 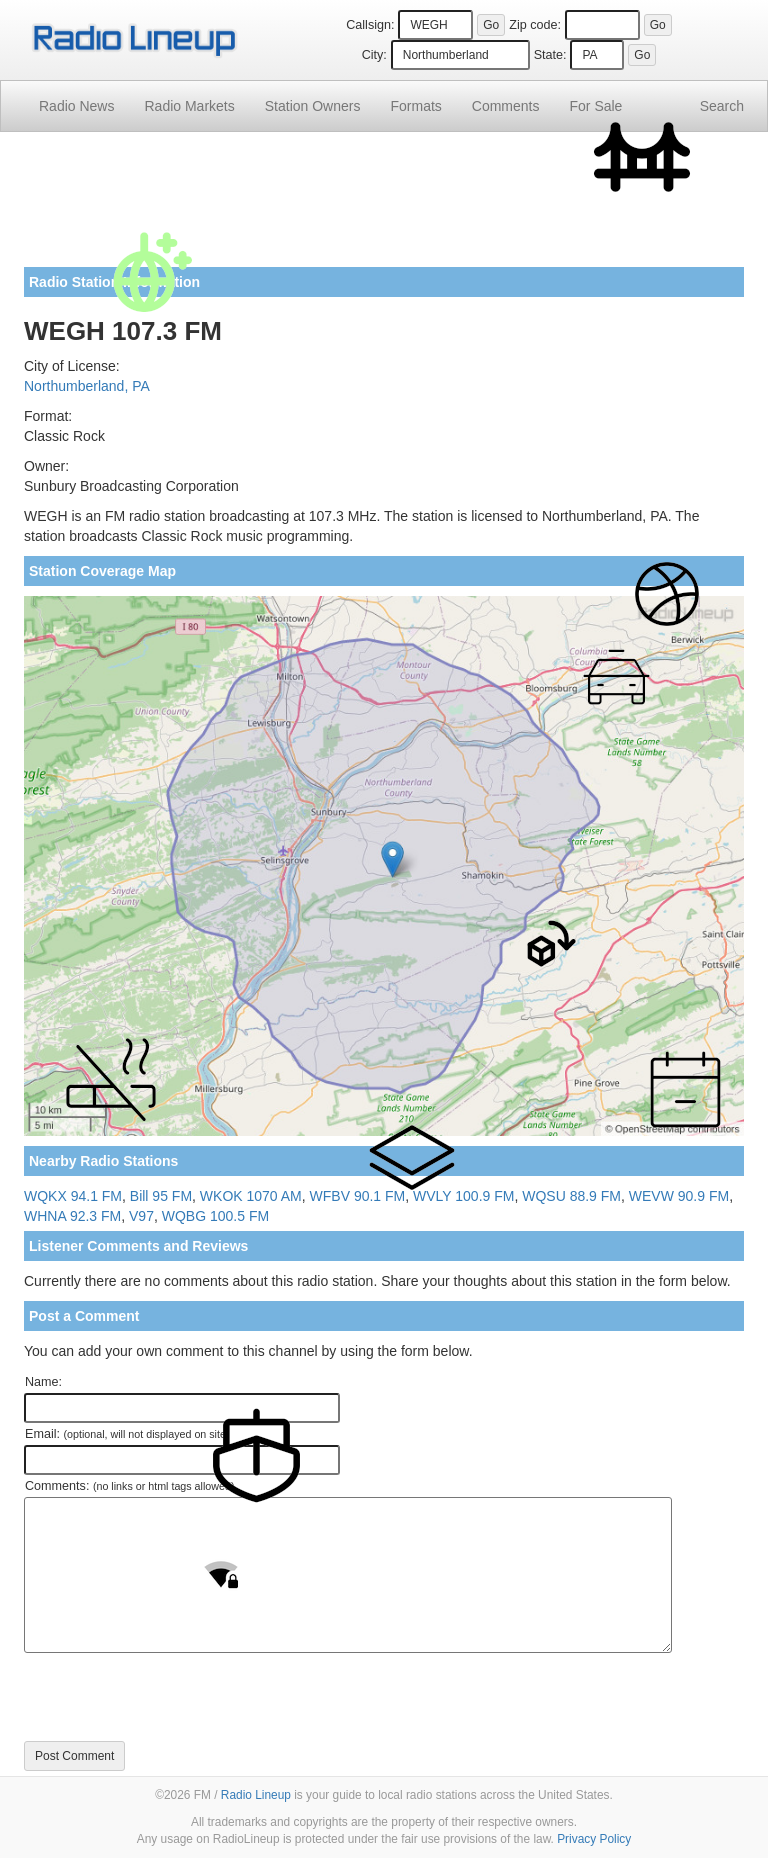 What do you see at coordinates (616, 680) in the screenshot?
I see `contact or request emergency services` at bounding box center [616, 680].